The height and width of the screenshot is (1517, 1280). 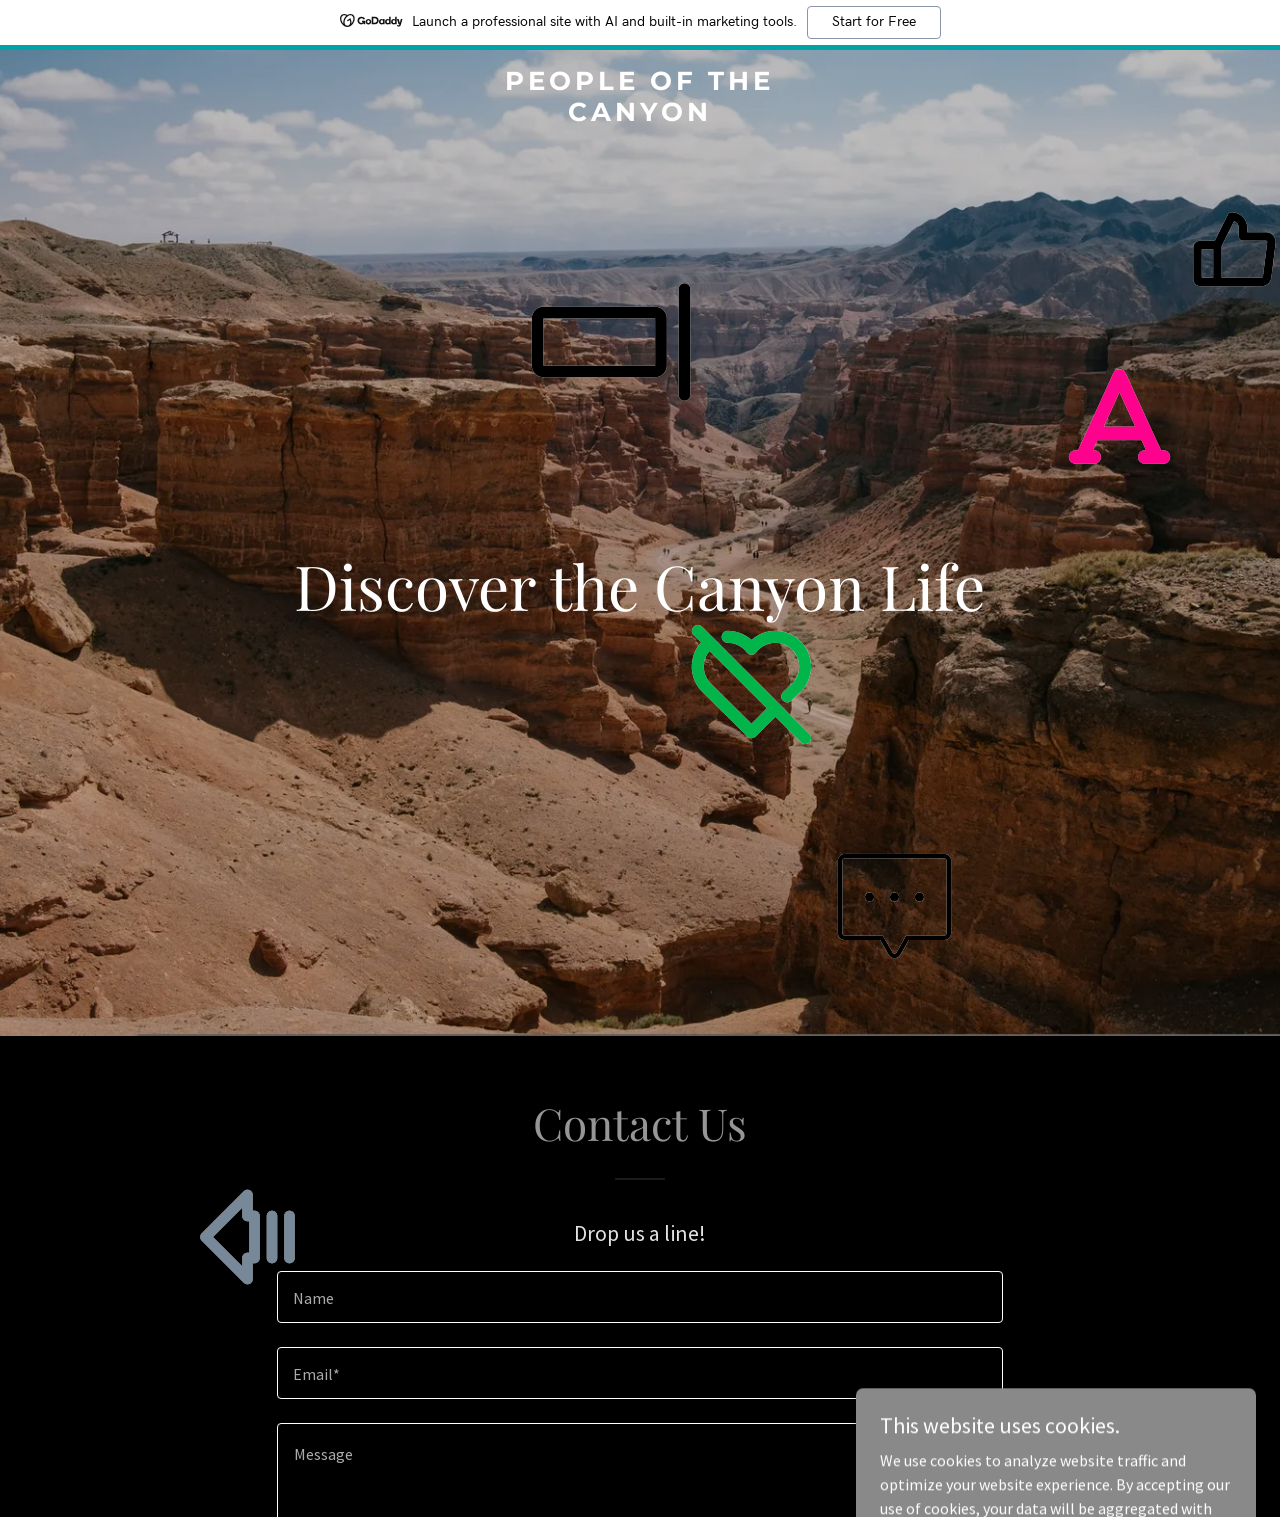 I want to click on like or approve a post, so click(x=1234, y=253).